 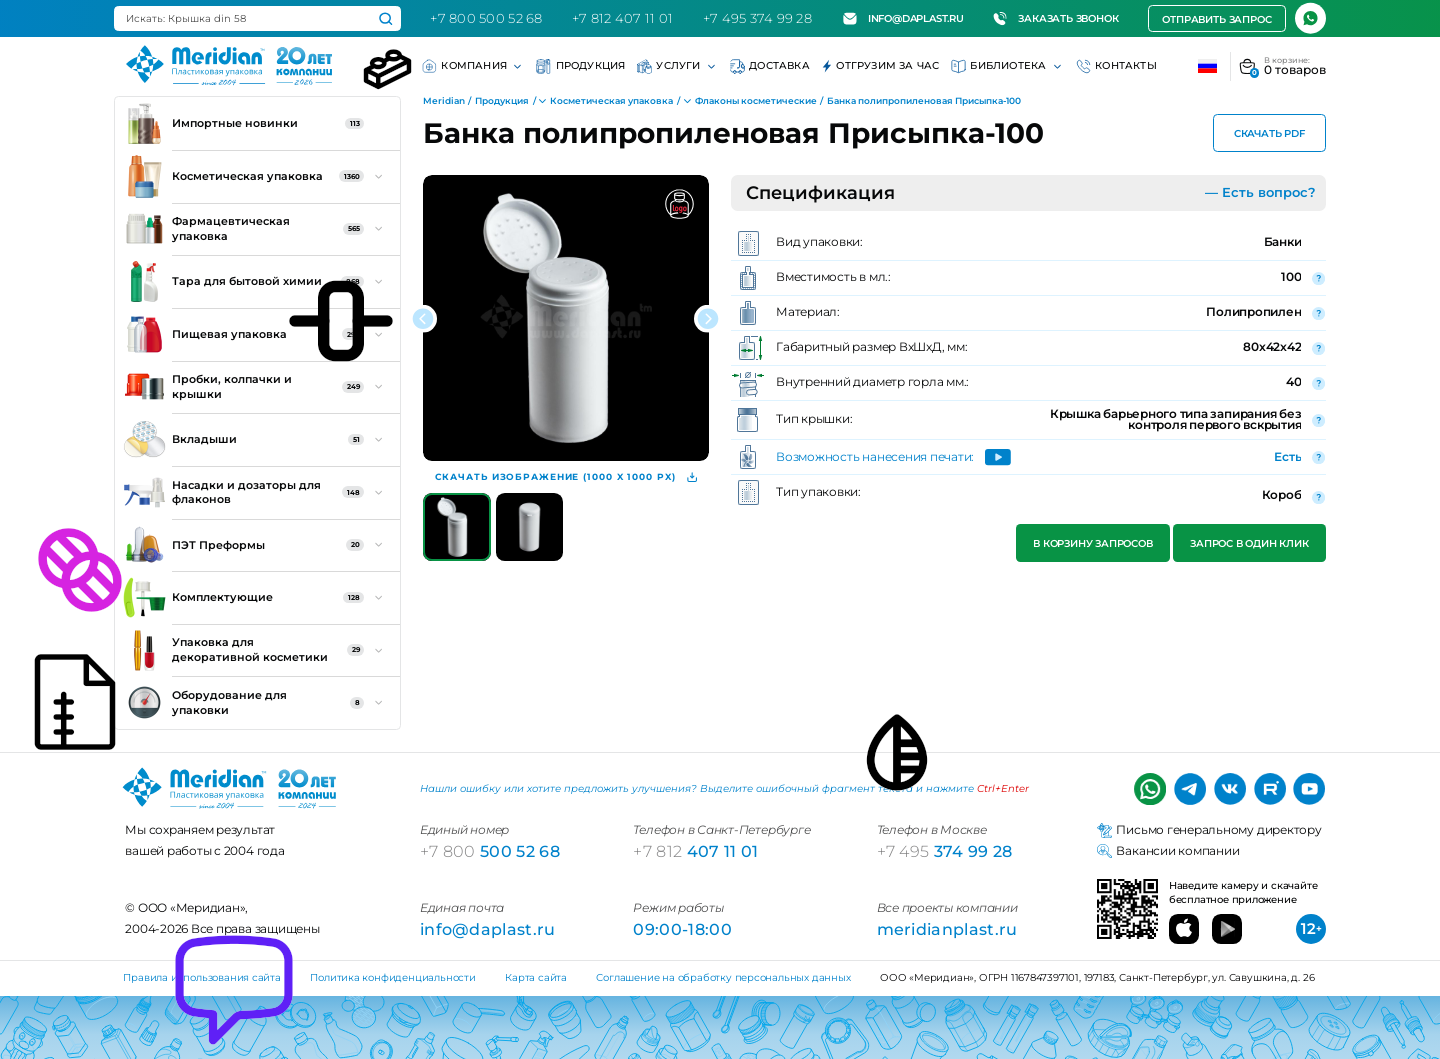 I want to click on access compressed or archived files, so click(x=75, y=702).